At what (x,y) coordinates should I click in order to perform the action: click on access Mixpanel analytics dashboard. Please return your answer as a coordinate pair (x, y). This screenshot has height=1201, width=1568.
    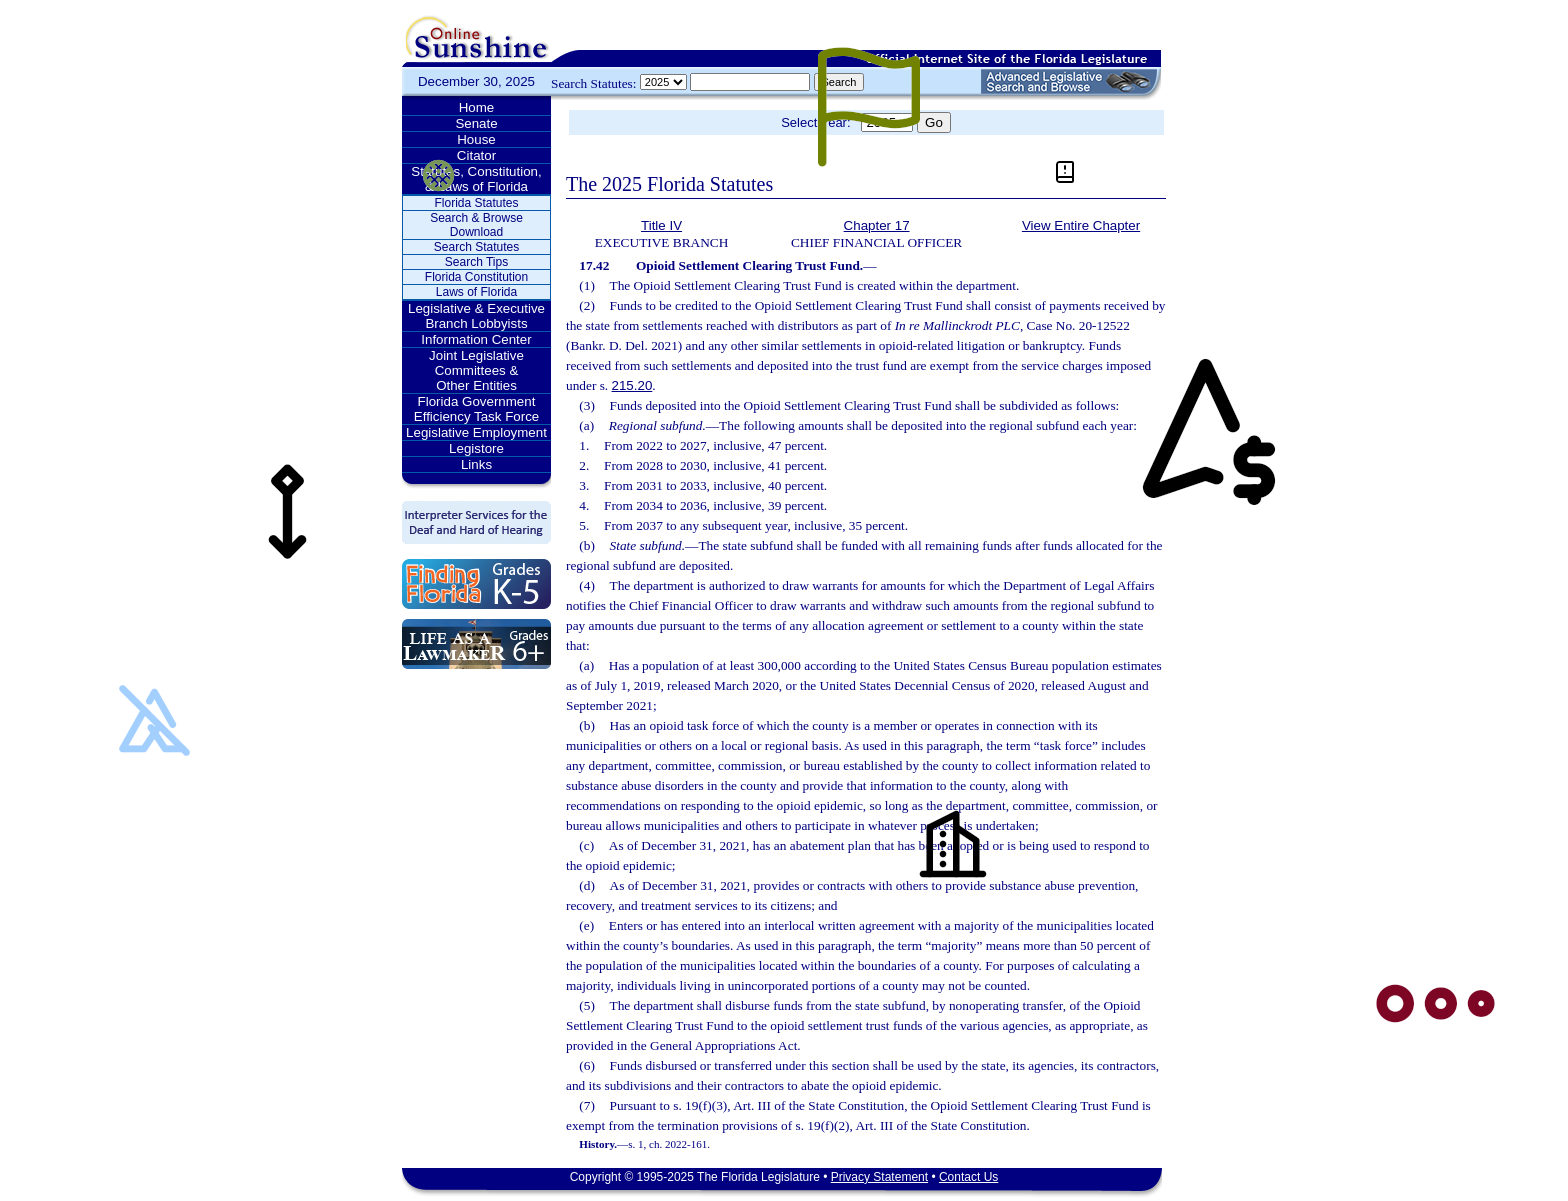
    Looking at the image, I should click on (1435, 1003).